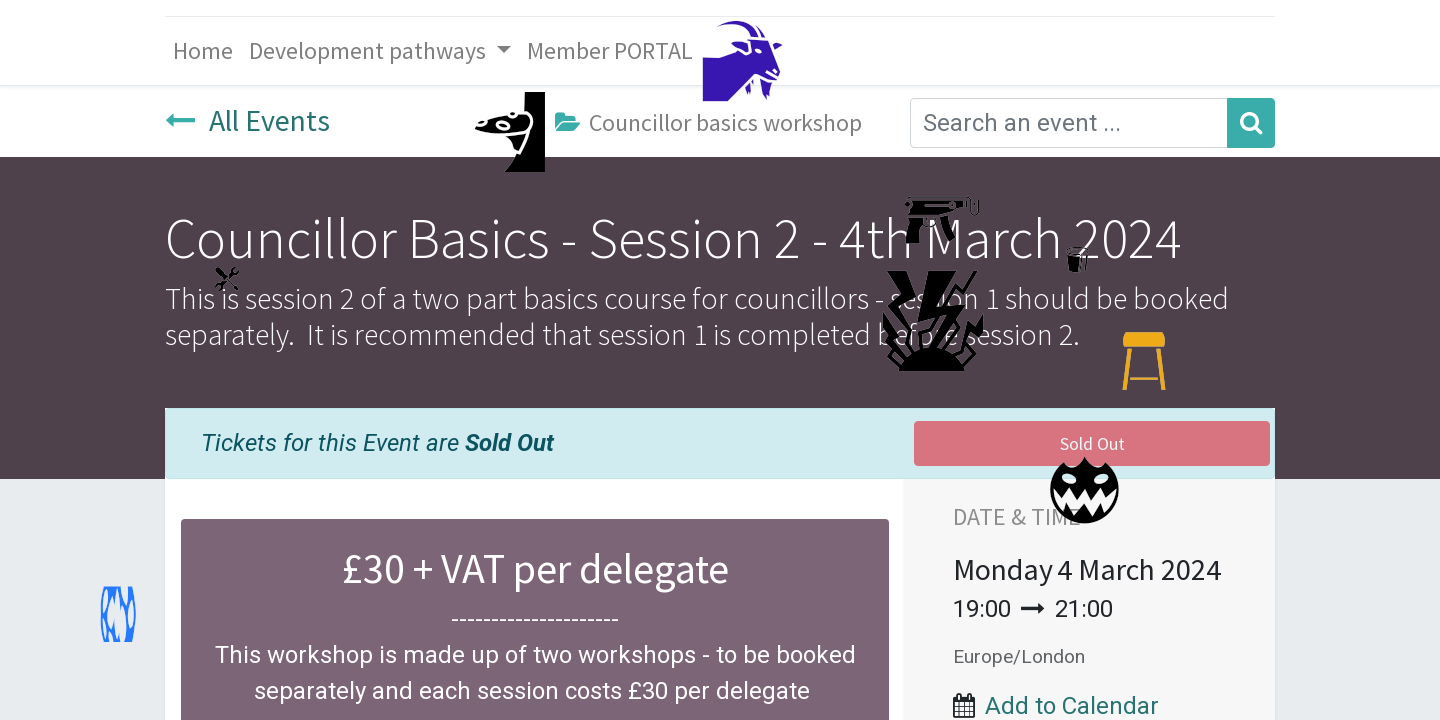  What do you see at coordinates (505, 132) in the screenshot?
I see `indicates a foraging or mushroom gathering activity` at bounding box center [505, 132].